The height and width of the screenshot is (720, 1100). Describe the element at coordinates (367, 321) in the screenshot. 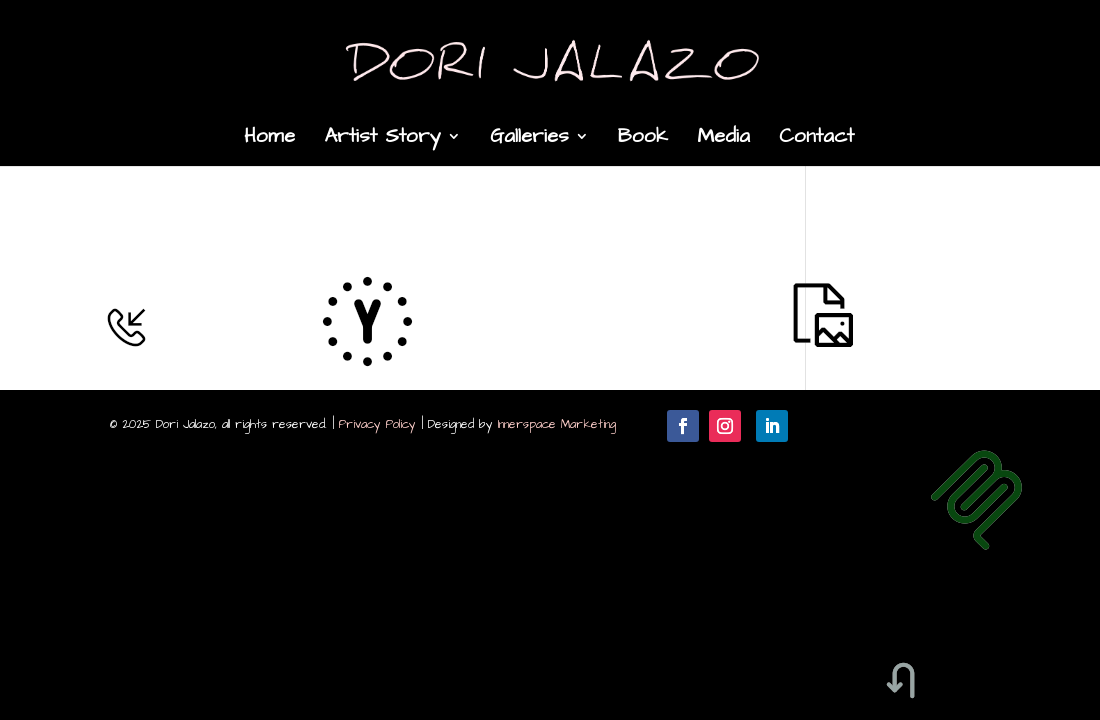

I see `indicates a pending or in-progress status for option Y` at that location.